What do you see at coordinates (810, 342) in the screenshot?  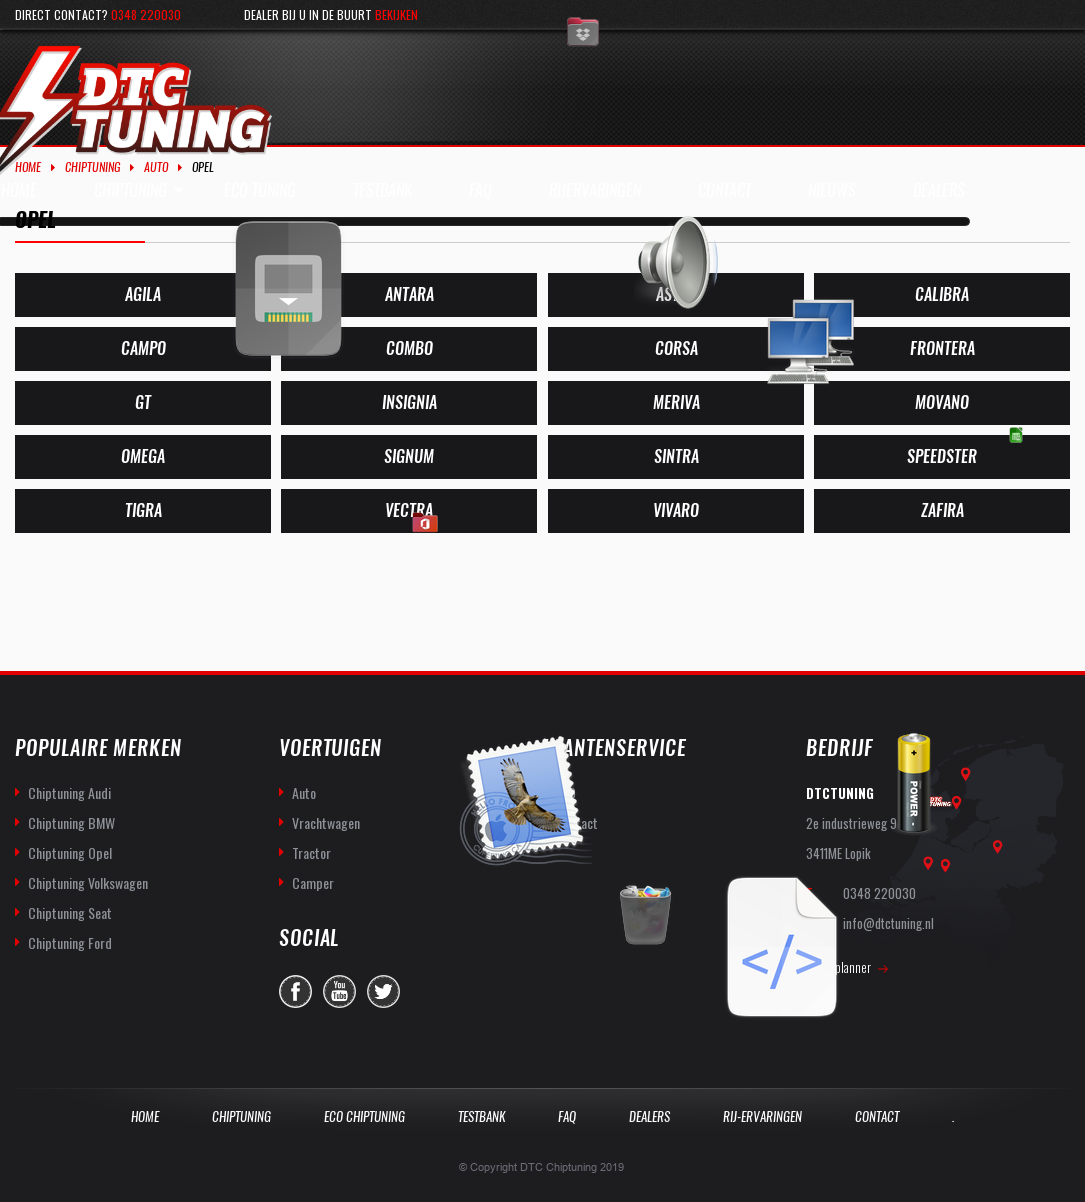 I see `indicates network connection is idle with no active traffic` at bounding box center [810, 342].